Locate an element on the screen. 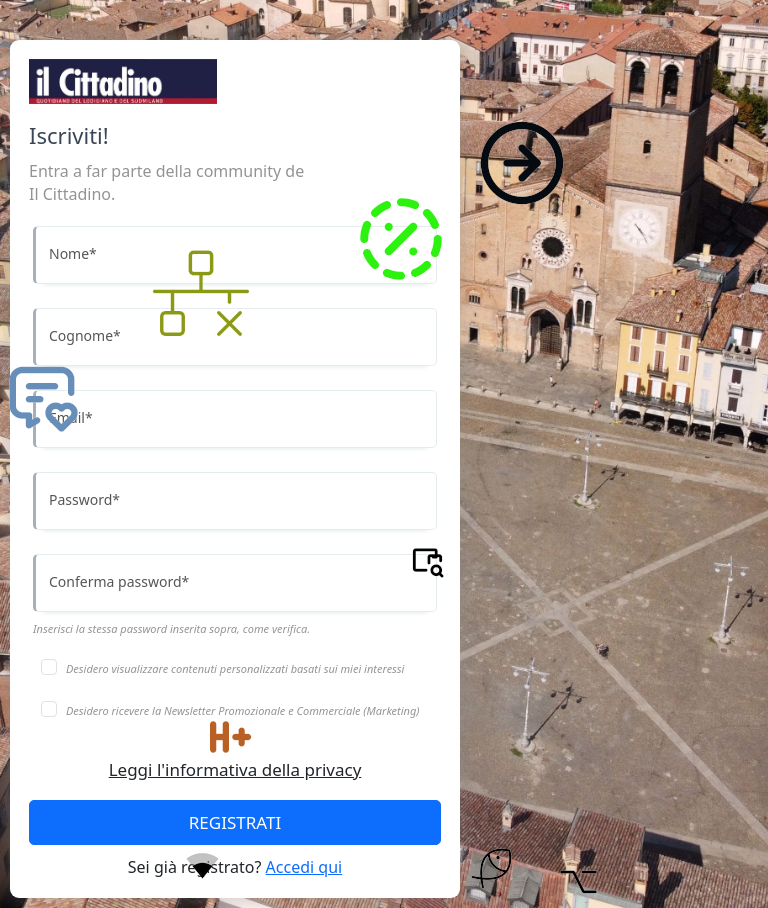  indicates H+ (HSPA+) mobile network connection is located at coordinates (229, 737).